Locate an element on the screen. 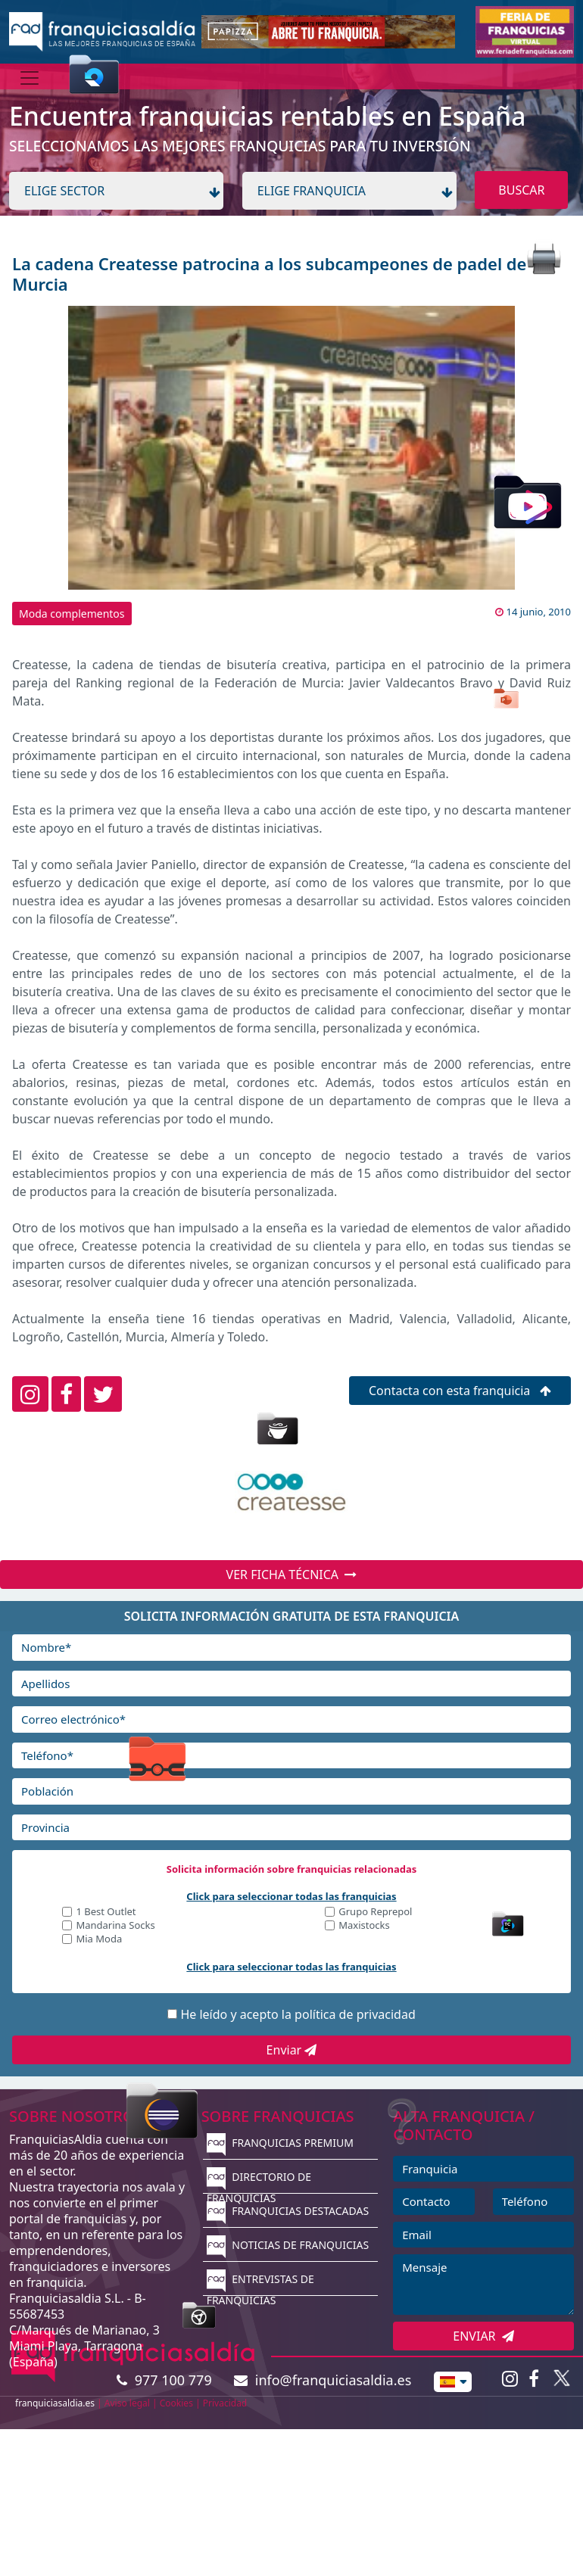 The width and height of the screenshot is (583, 2576). open folder containing PowerPoint files is located at coordinates (506, 699).